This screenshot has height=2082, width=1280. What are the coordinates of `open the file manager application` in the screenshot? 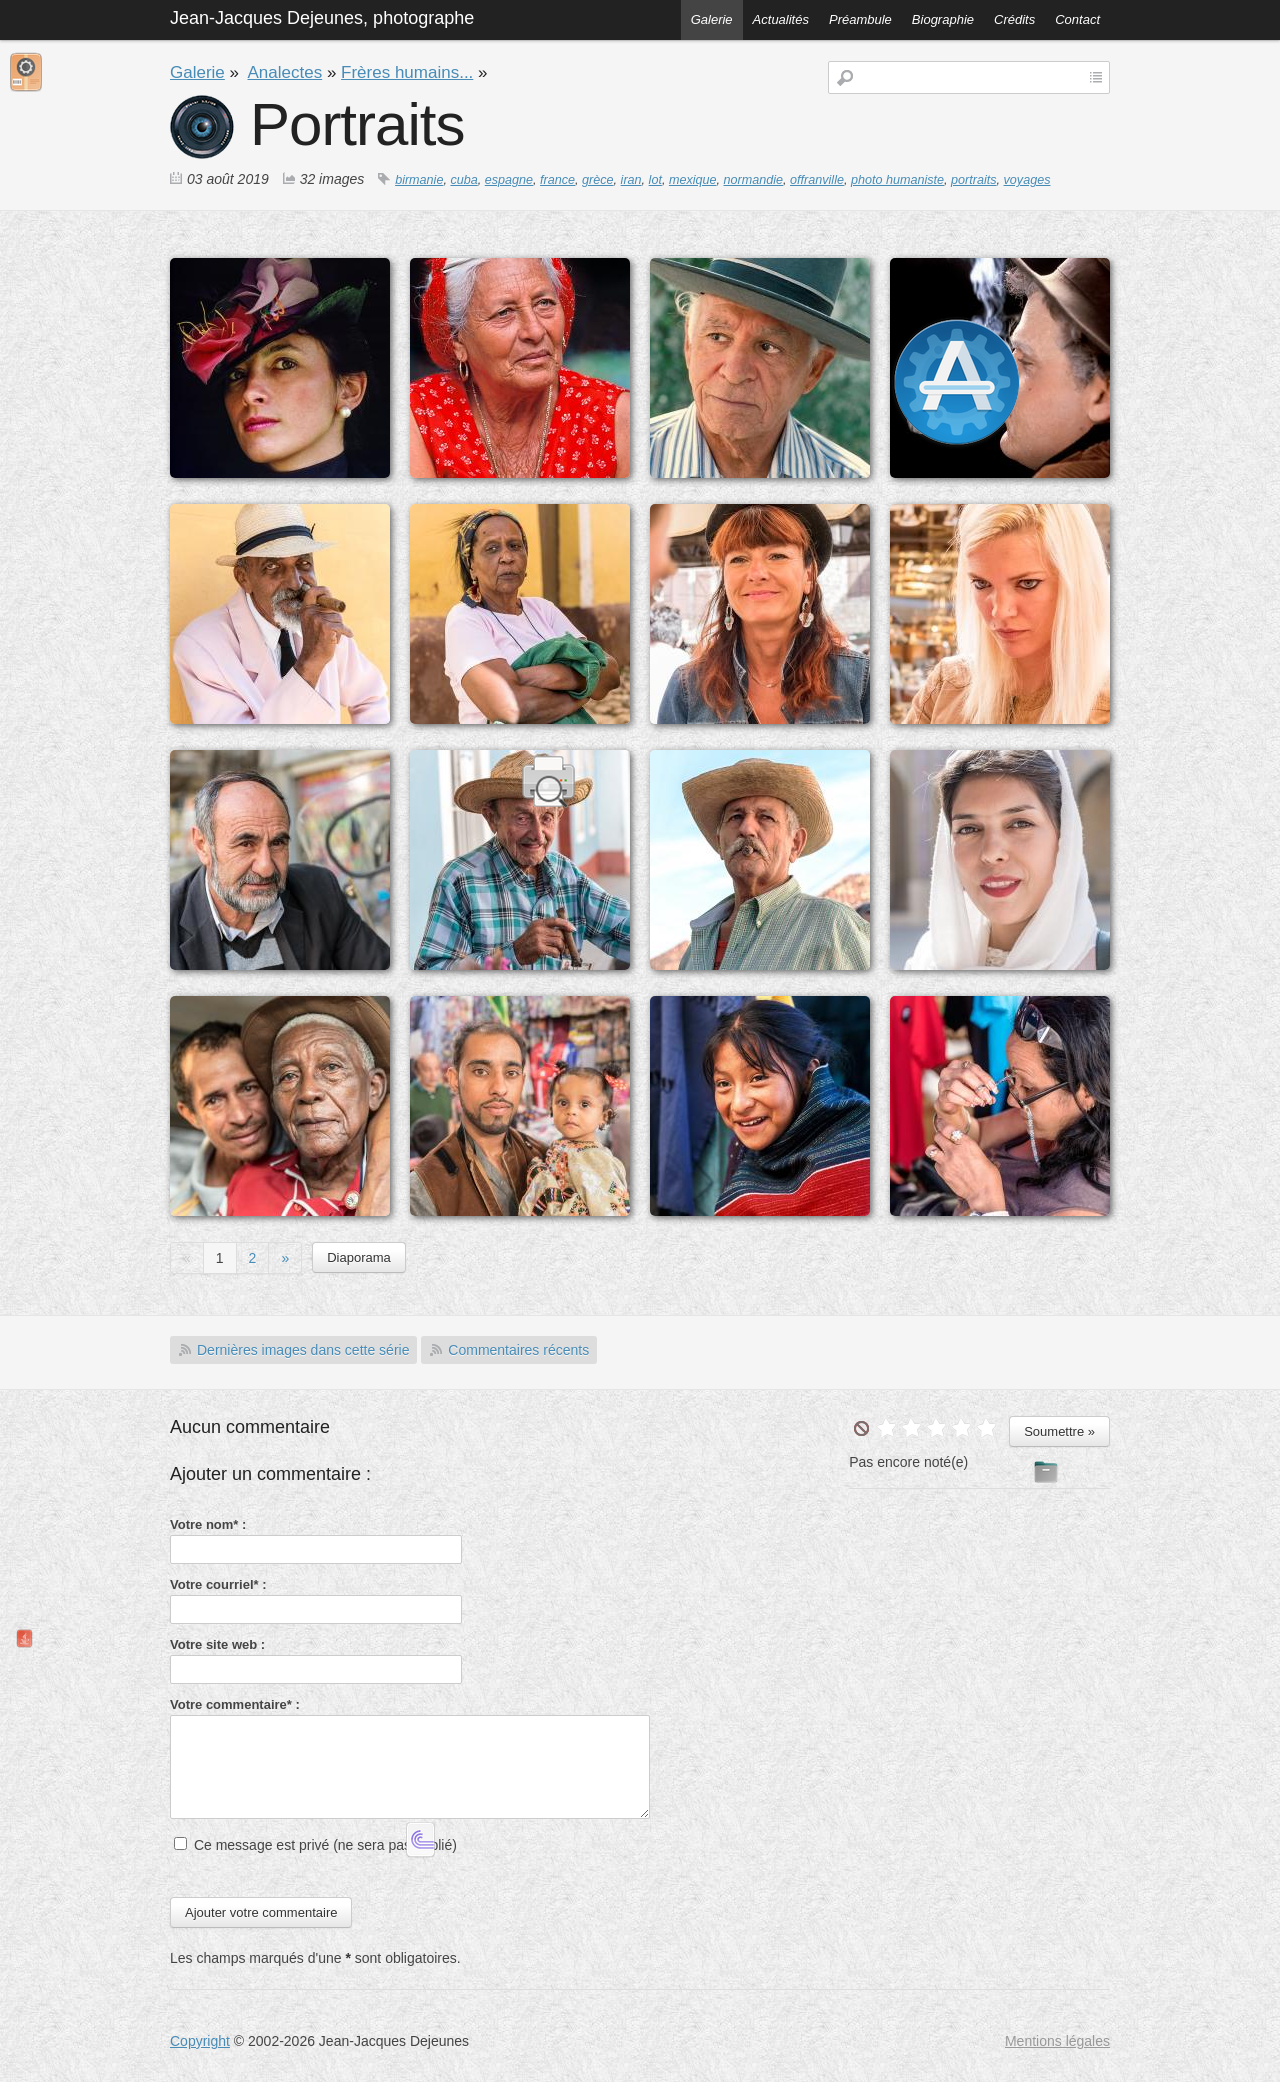 It's located at (1046, 1472).